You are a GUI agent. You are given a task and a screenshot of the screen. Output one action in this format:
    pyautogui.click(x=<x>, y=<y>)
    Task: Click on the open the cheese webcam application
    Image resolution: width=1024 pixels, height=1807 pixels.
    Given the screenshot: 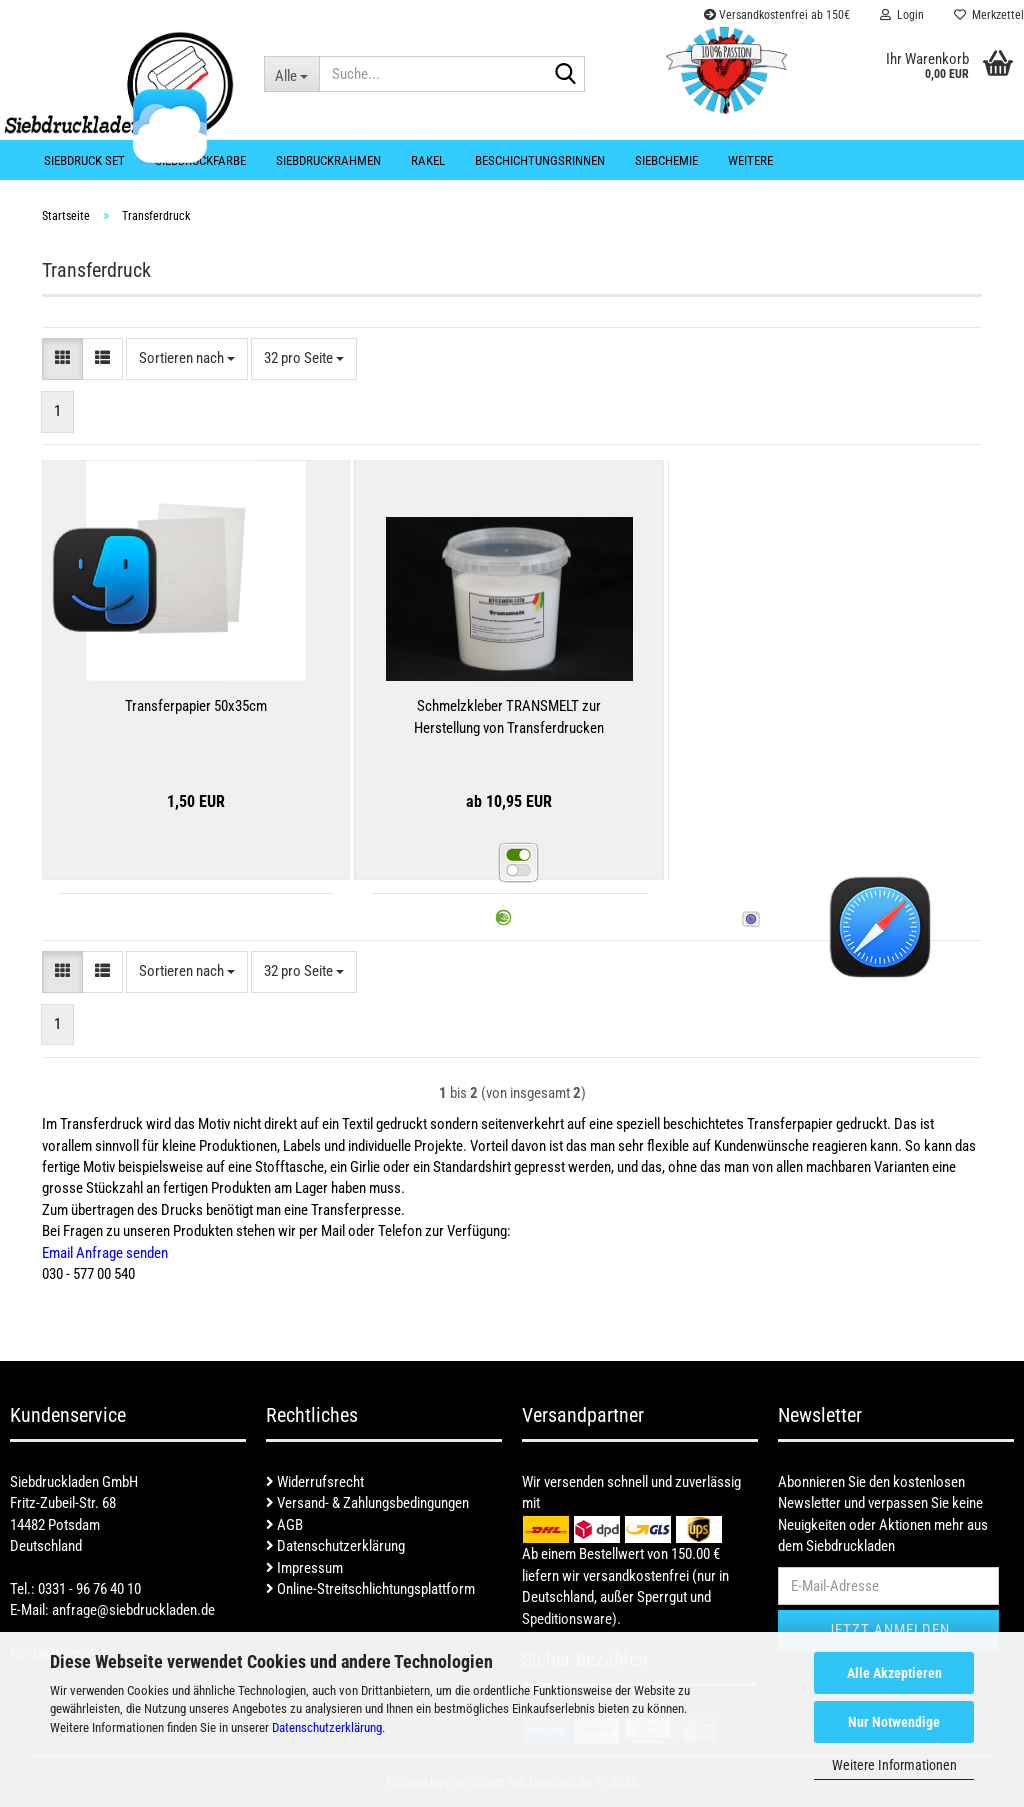 What is the action you would take?
    pyautogui.click(x=751, y=919)
    